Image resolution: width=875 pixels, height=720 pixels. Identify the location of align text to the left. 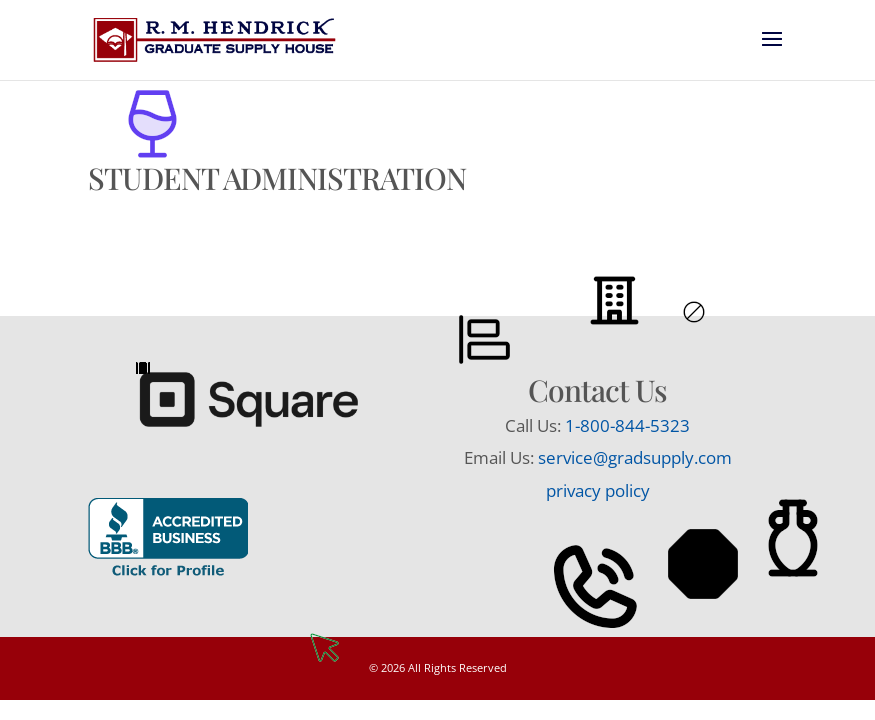
(483, 339).